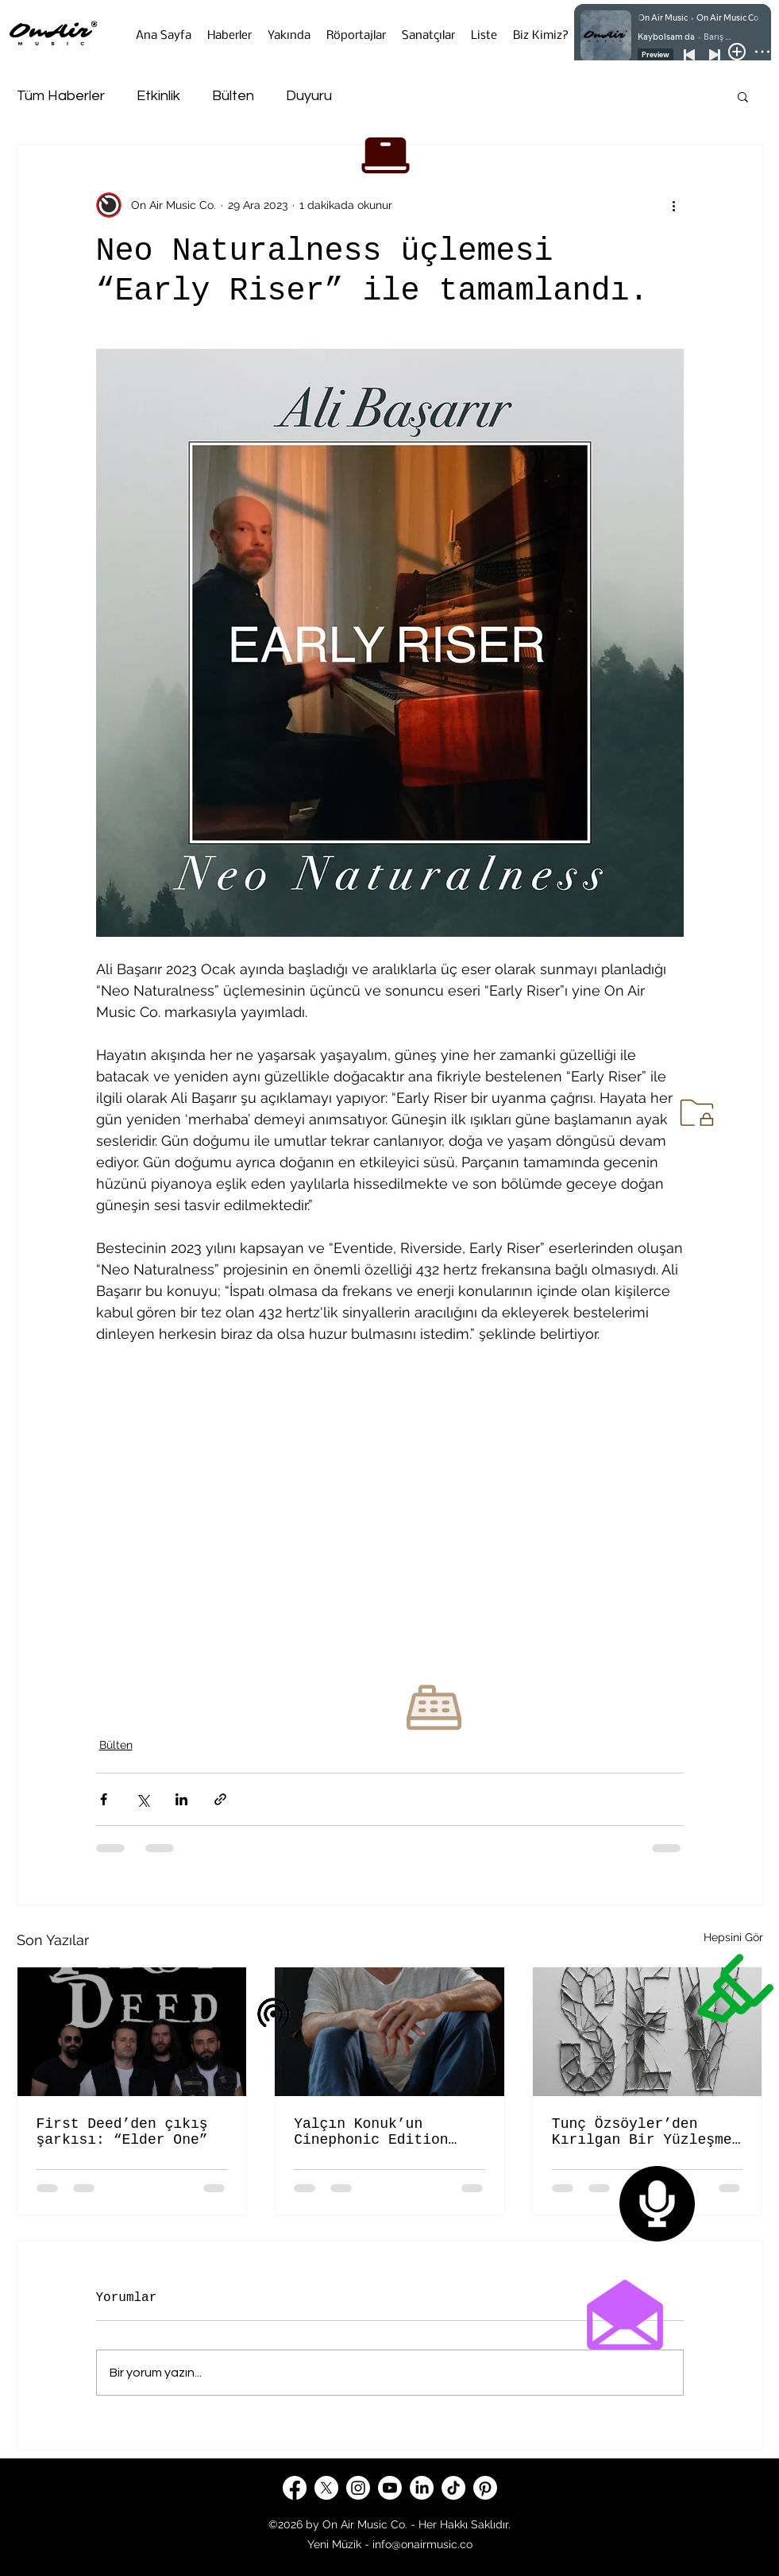 Image resolution: width=779 pixels, height=2576 pixels. What do you see at coordinates (273, 2012) in the screenshot?
I see `enable wifi hotspot or tethering` at bounding box center [273, 2012].